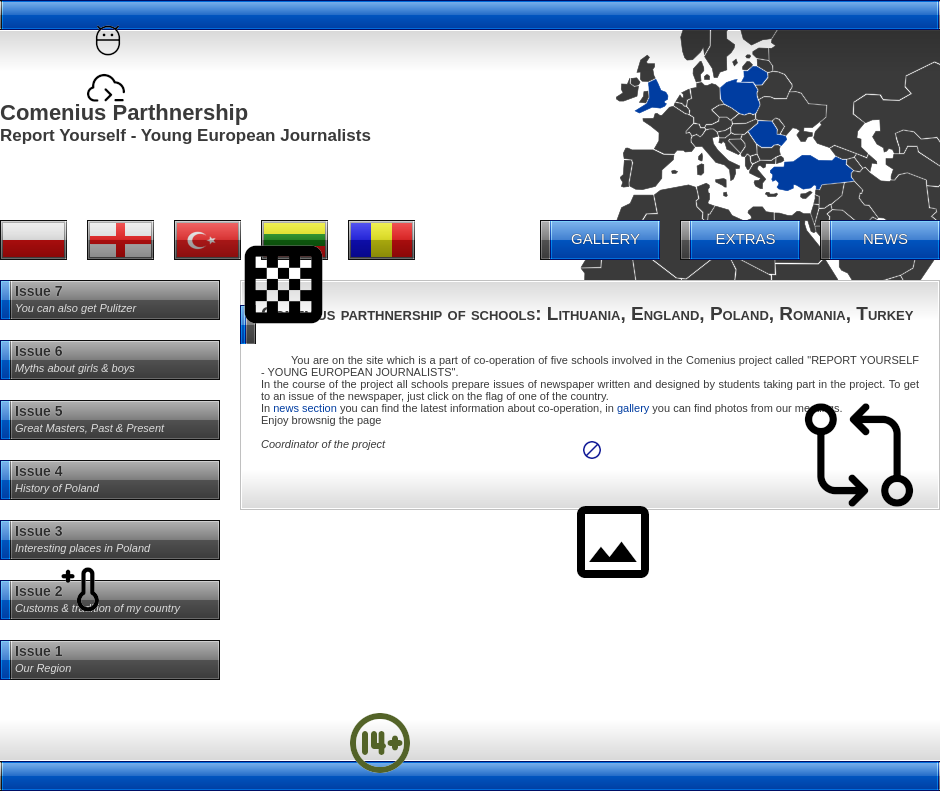  What do you see at coordinates (613, 542) in the screenshot?
I see `view photos or images` at bounding box center [613, 542].